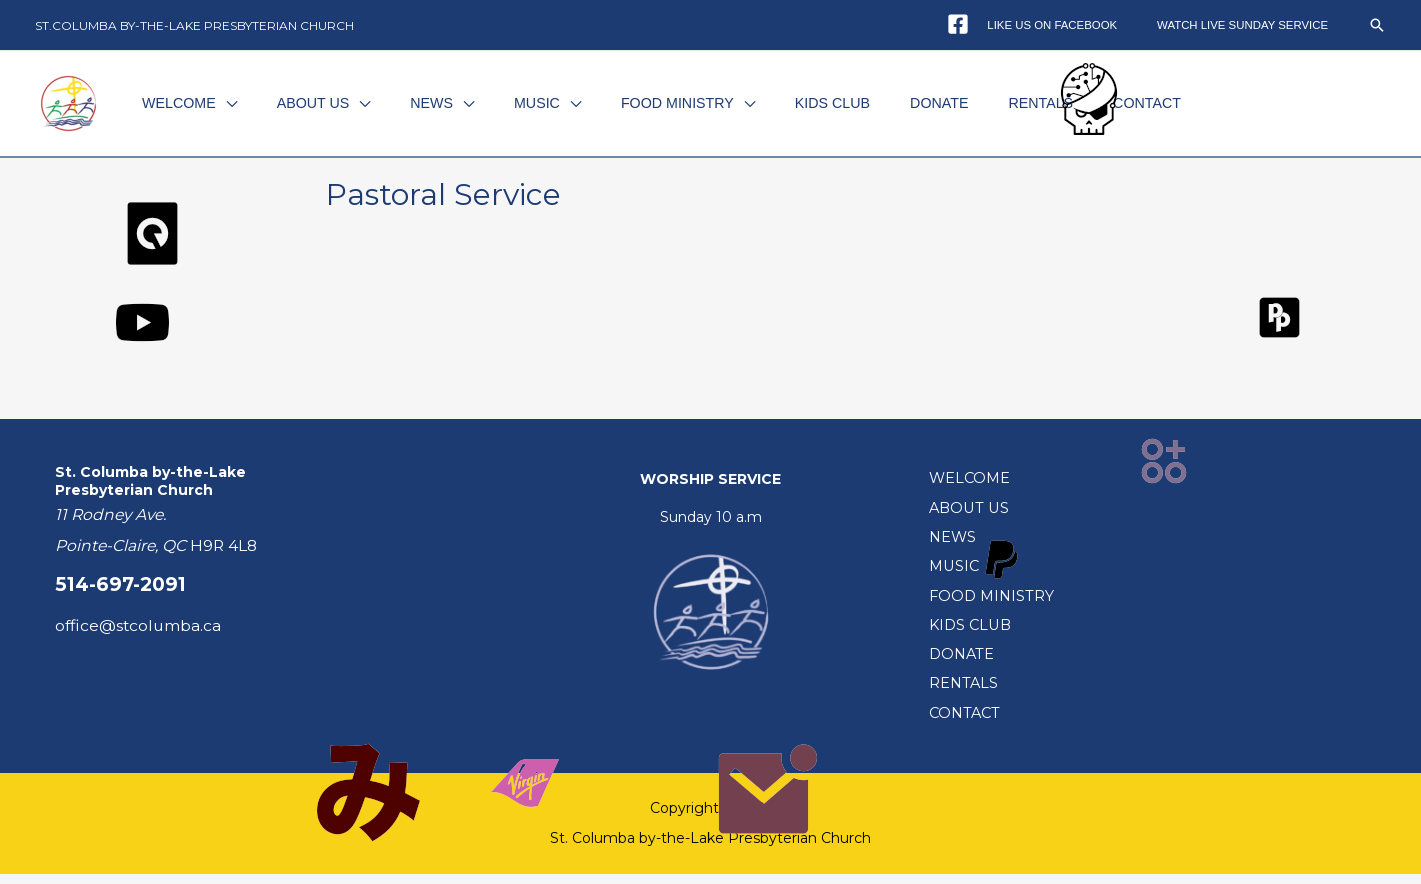 The image size is (1421, 884). What do you see at coordinates (152, 233) in the screenshot?
I see `restore device from backup` at bounding box center [152, 233].